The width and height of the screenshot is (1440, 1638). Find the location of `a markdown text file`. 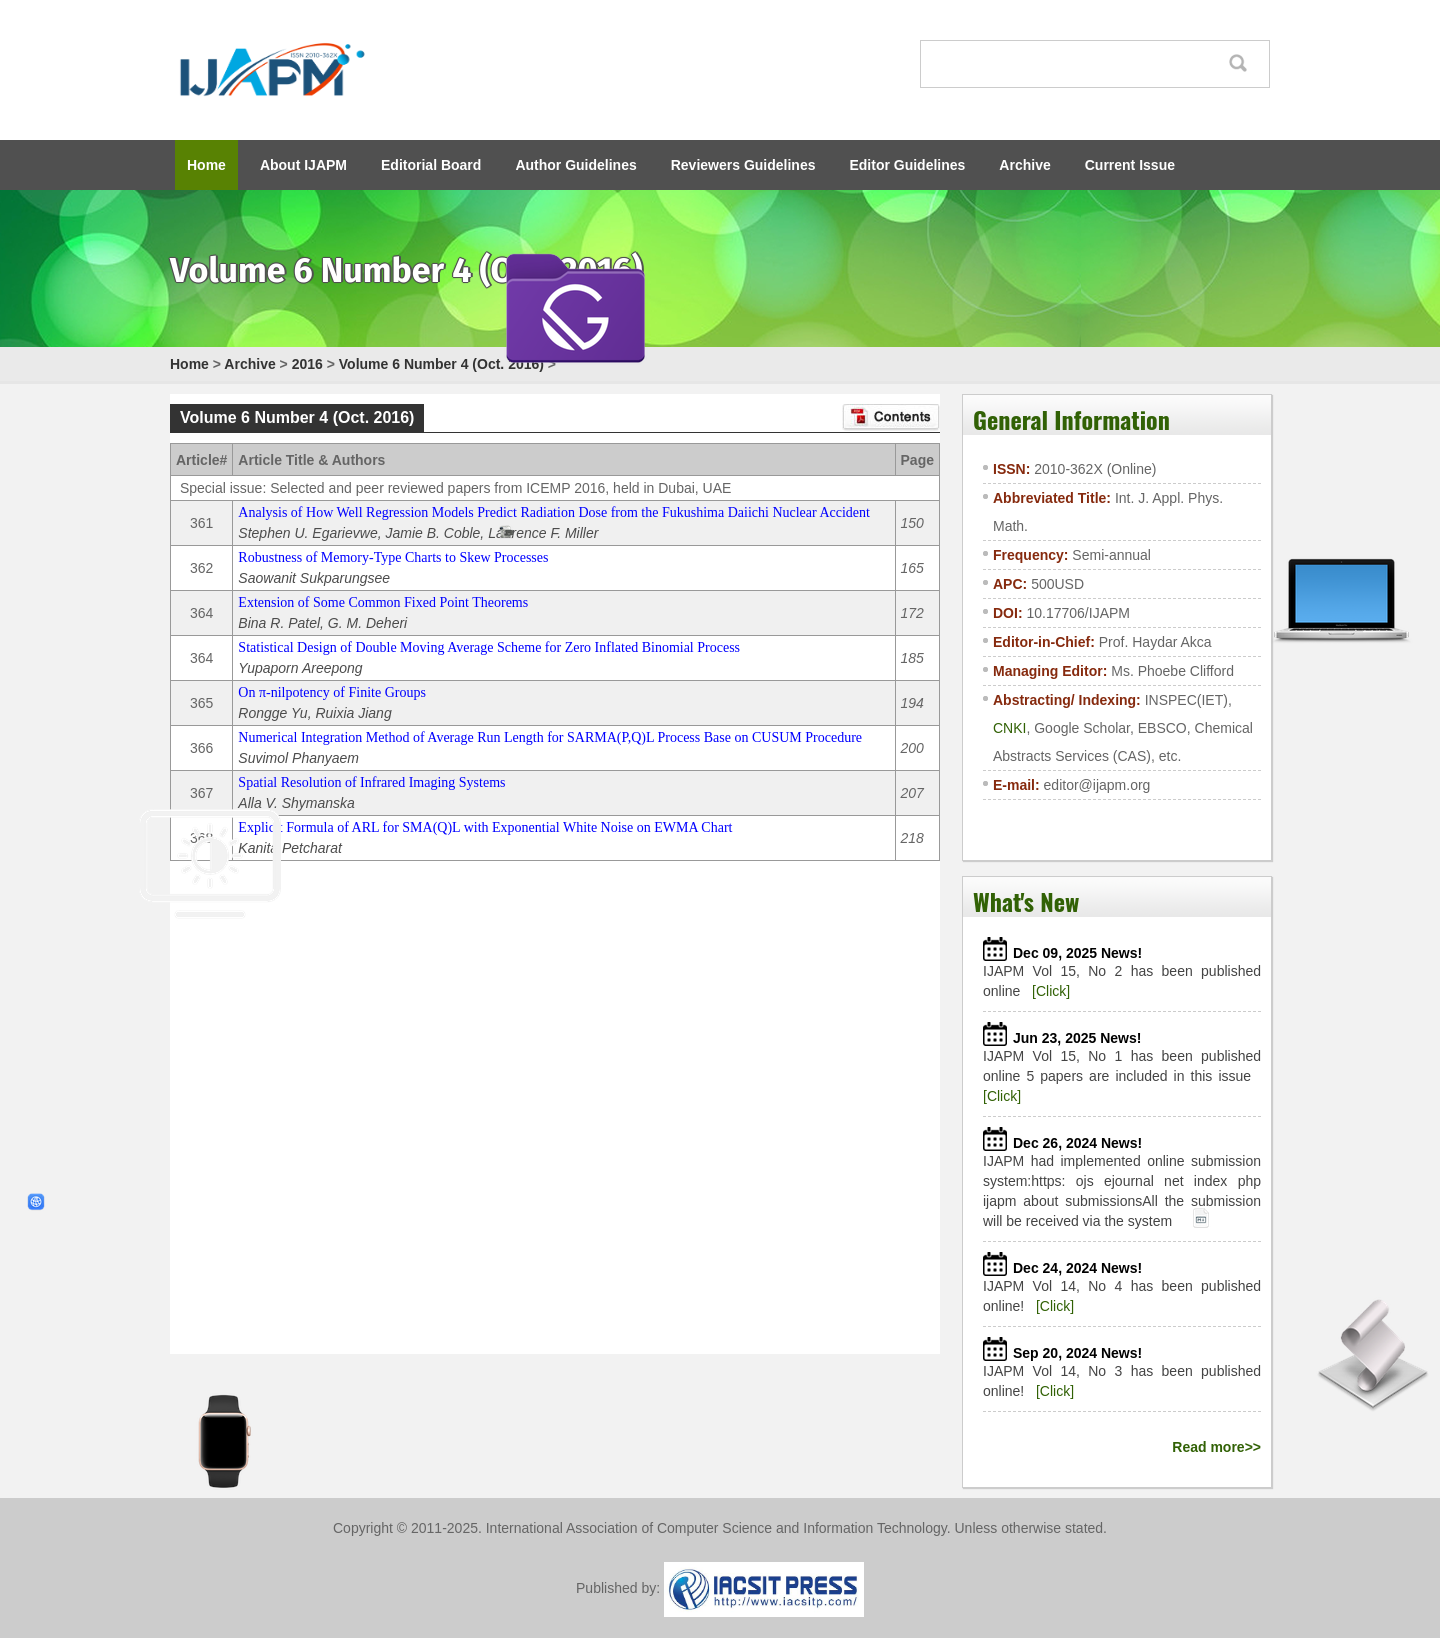

a markdown text file is located at coordinates (1201, 1218).